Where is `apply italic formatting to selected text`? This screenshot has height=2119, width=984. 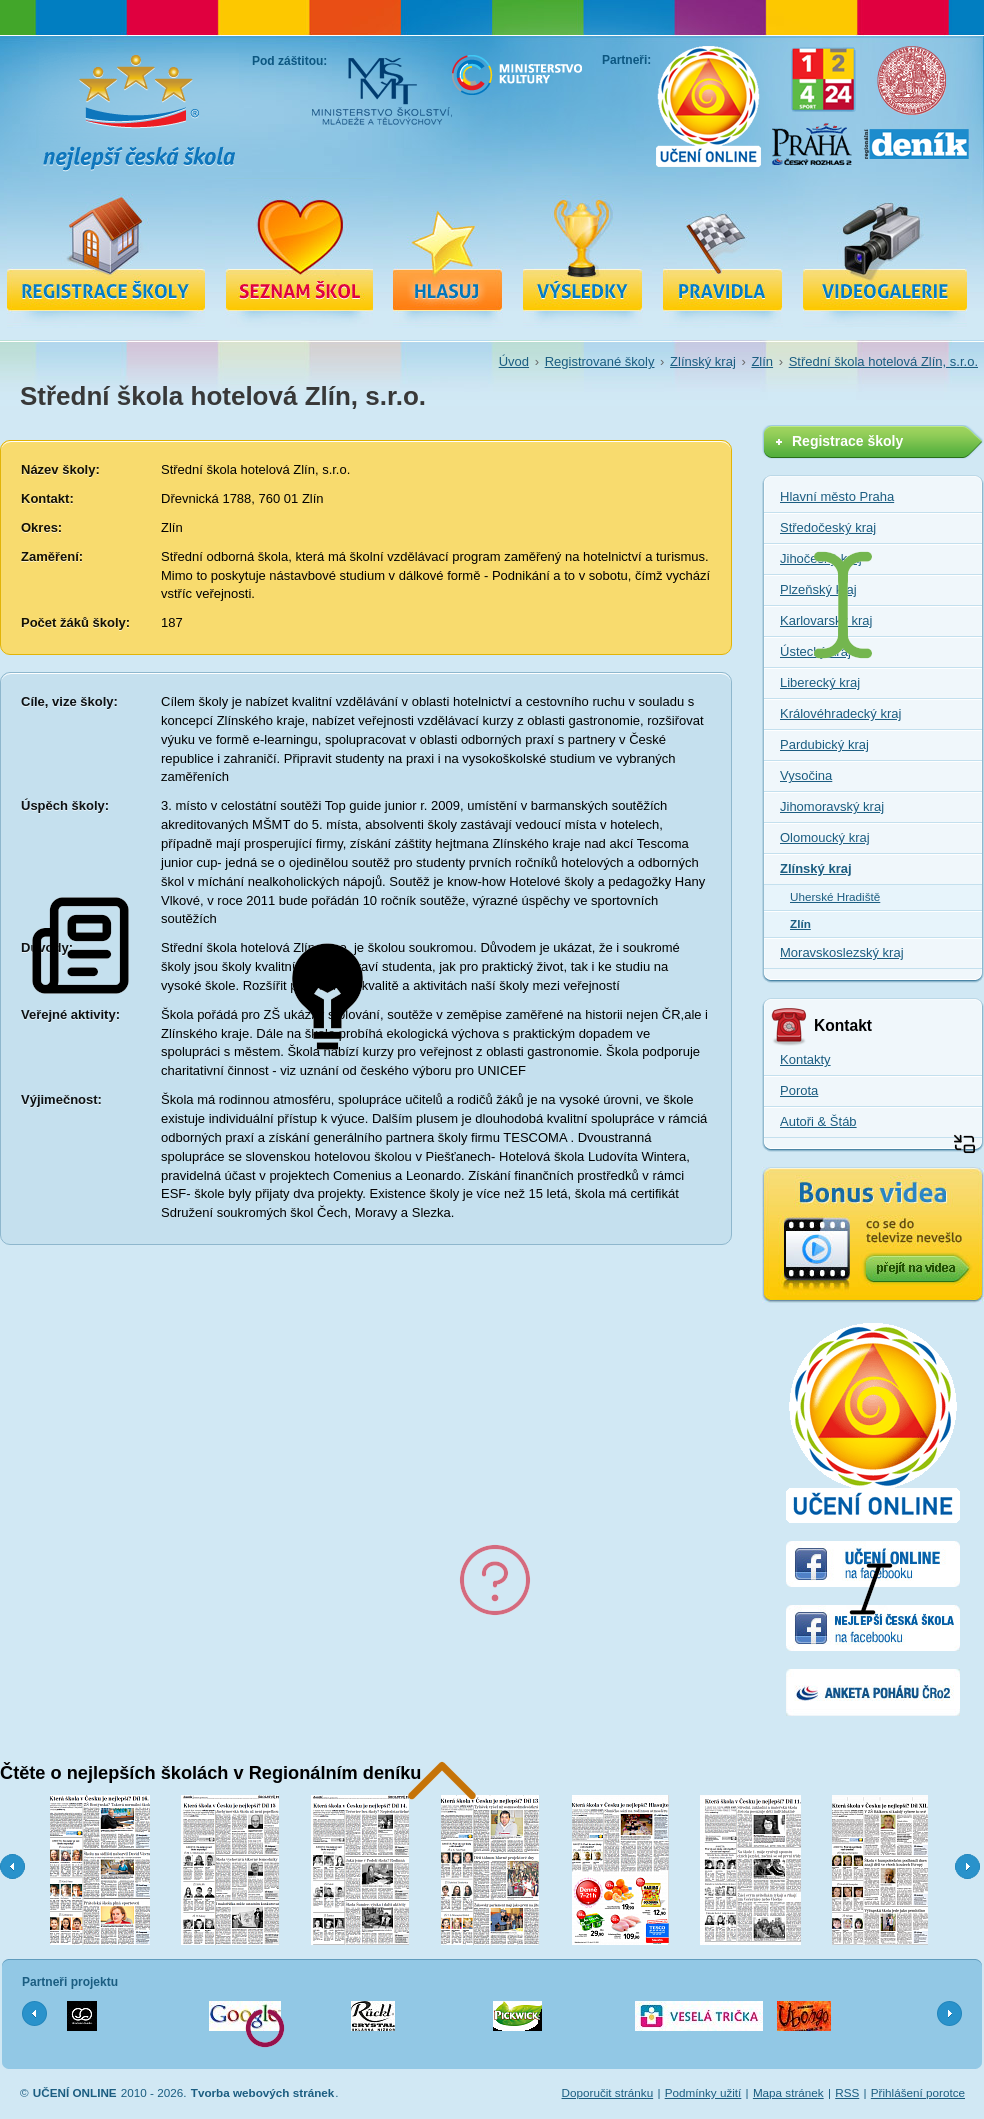
apply italic formatting to selected text is located at coordinates (871, 1589).